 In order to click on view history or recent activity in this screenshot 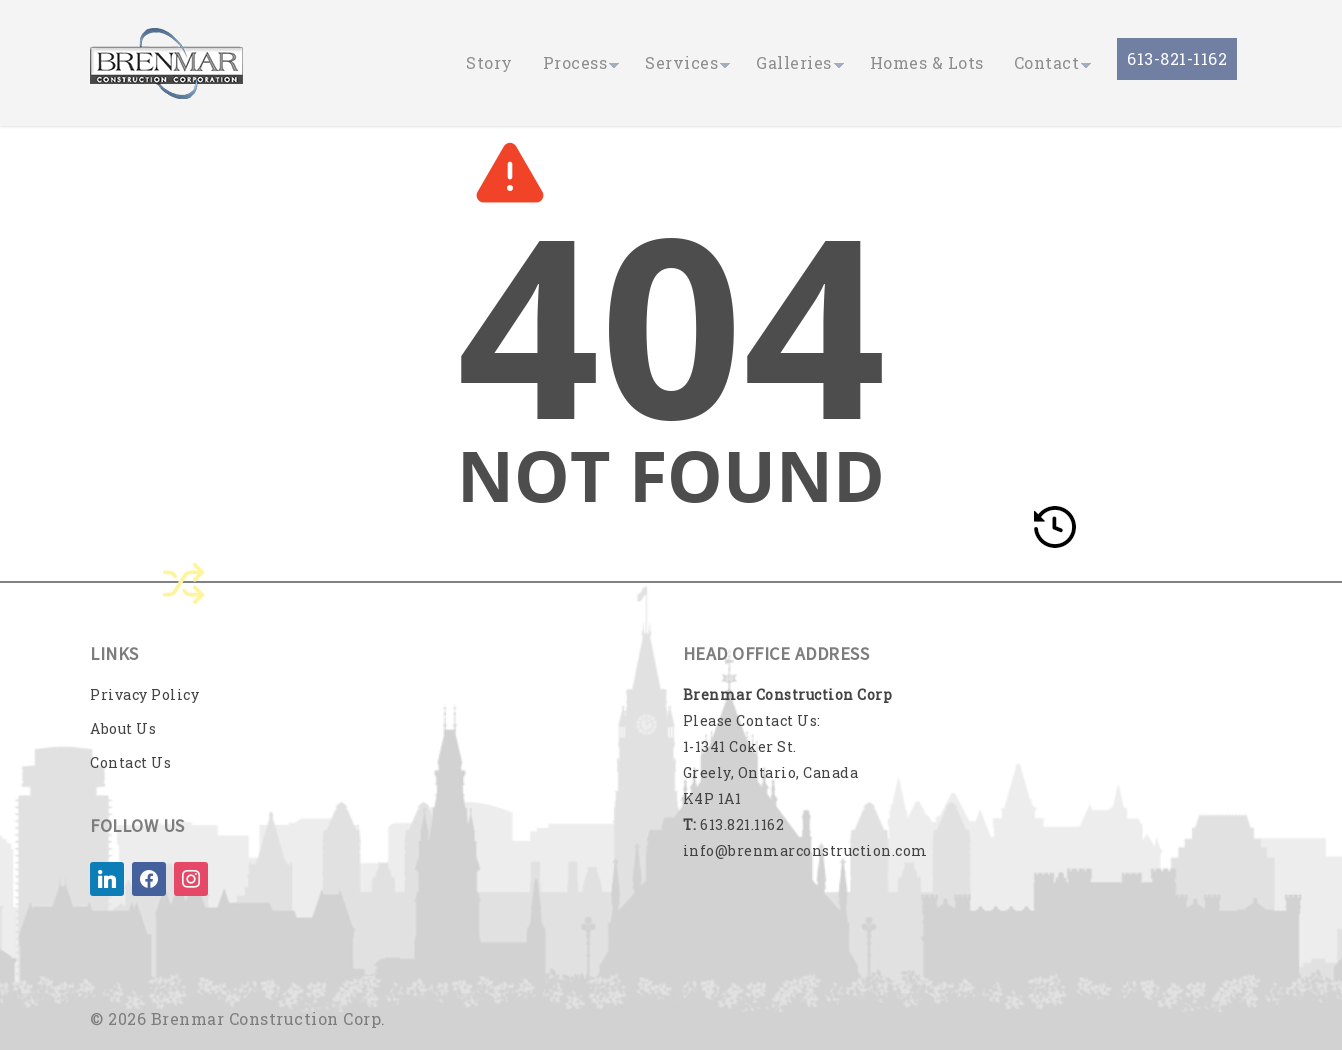, I will do `click(1055, 527)`.